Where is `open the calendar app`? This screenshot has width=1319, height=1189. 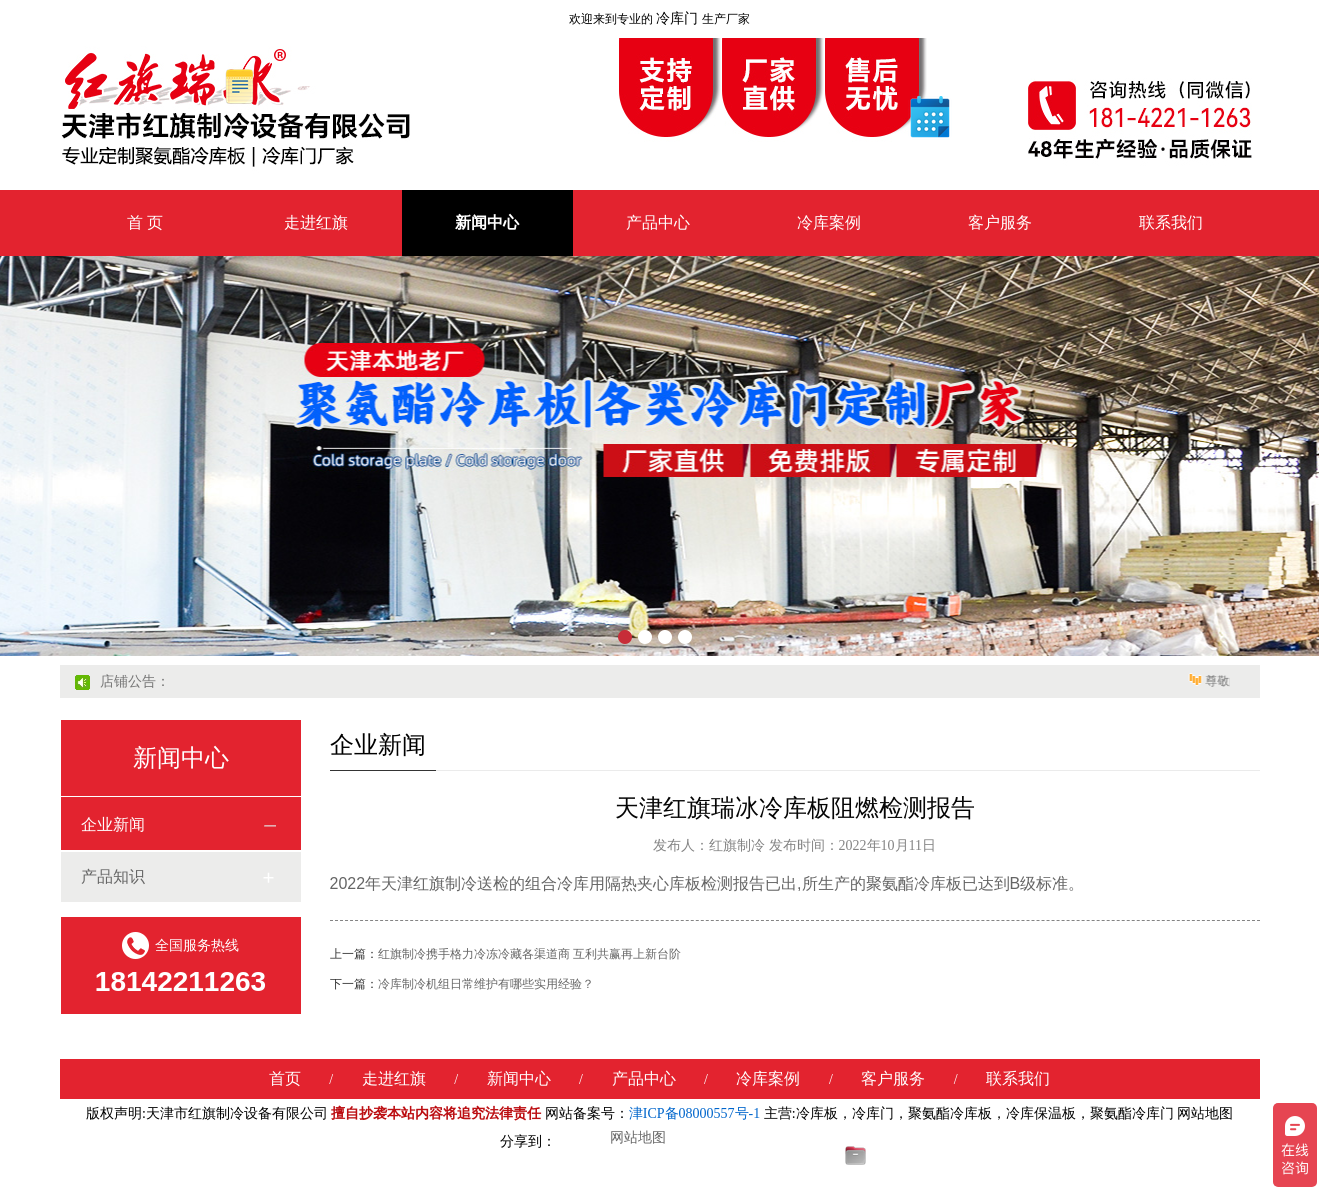
open the calendar app is located at coordinates (930, 118).